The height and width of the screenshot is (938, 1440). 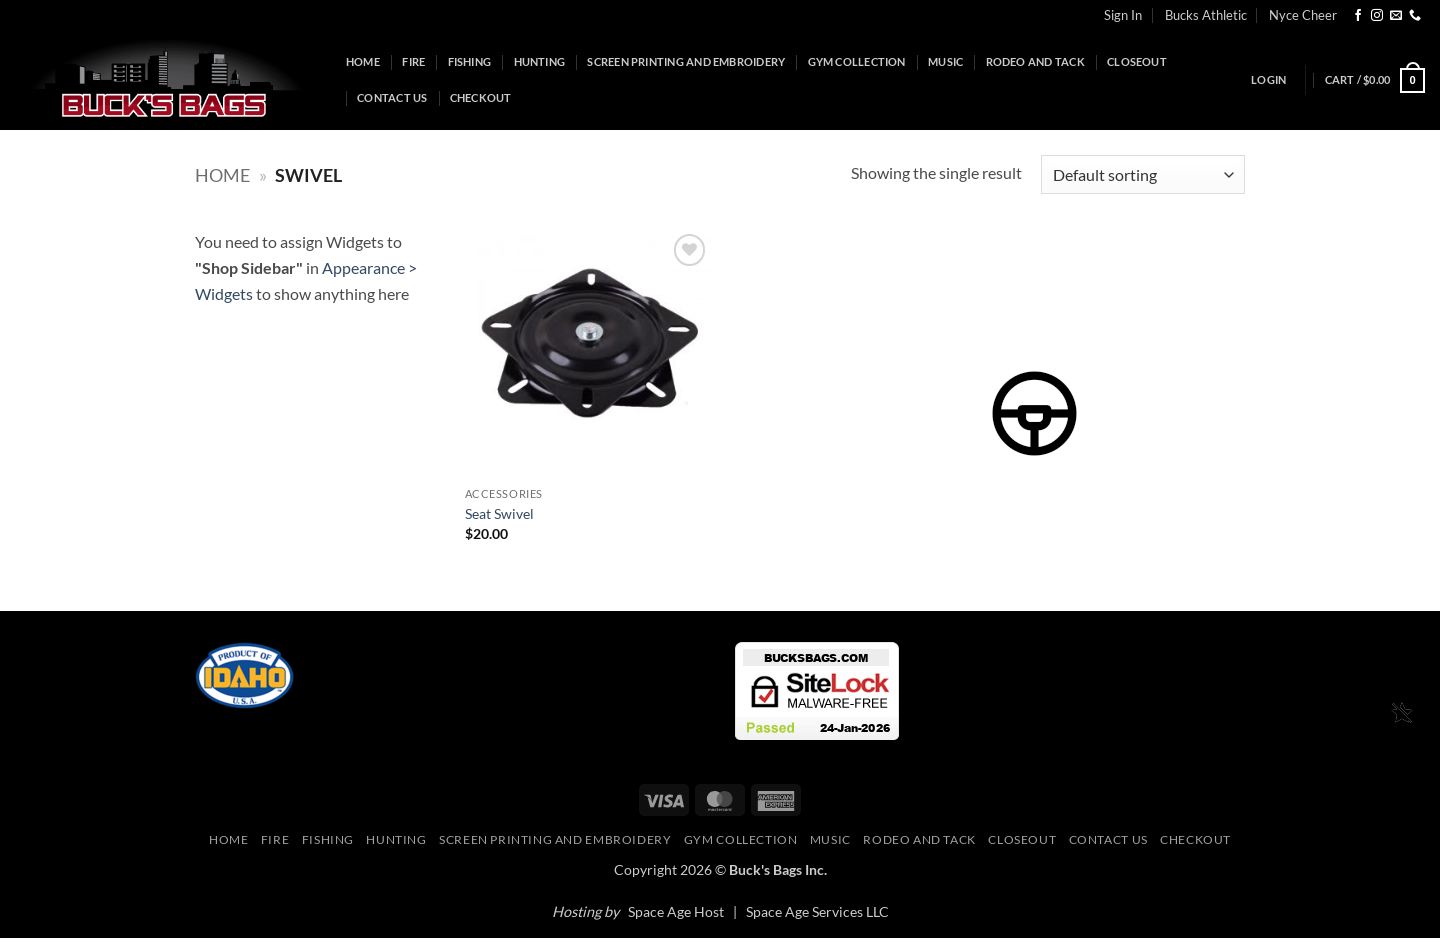 I want to click on access driving or navigation mode, so click(x=1034, y=413).